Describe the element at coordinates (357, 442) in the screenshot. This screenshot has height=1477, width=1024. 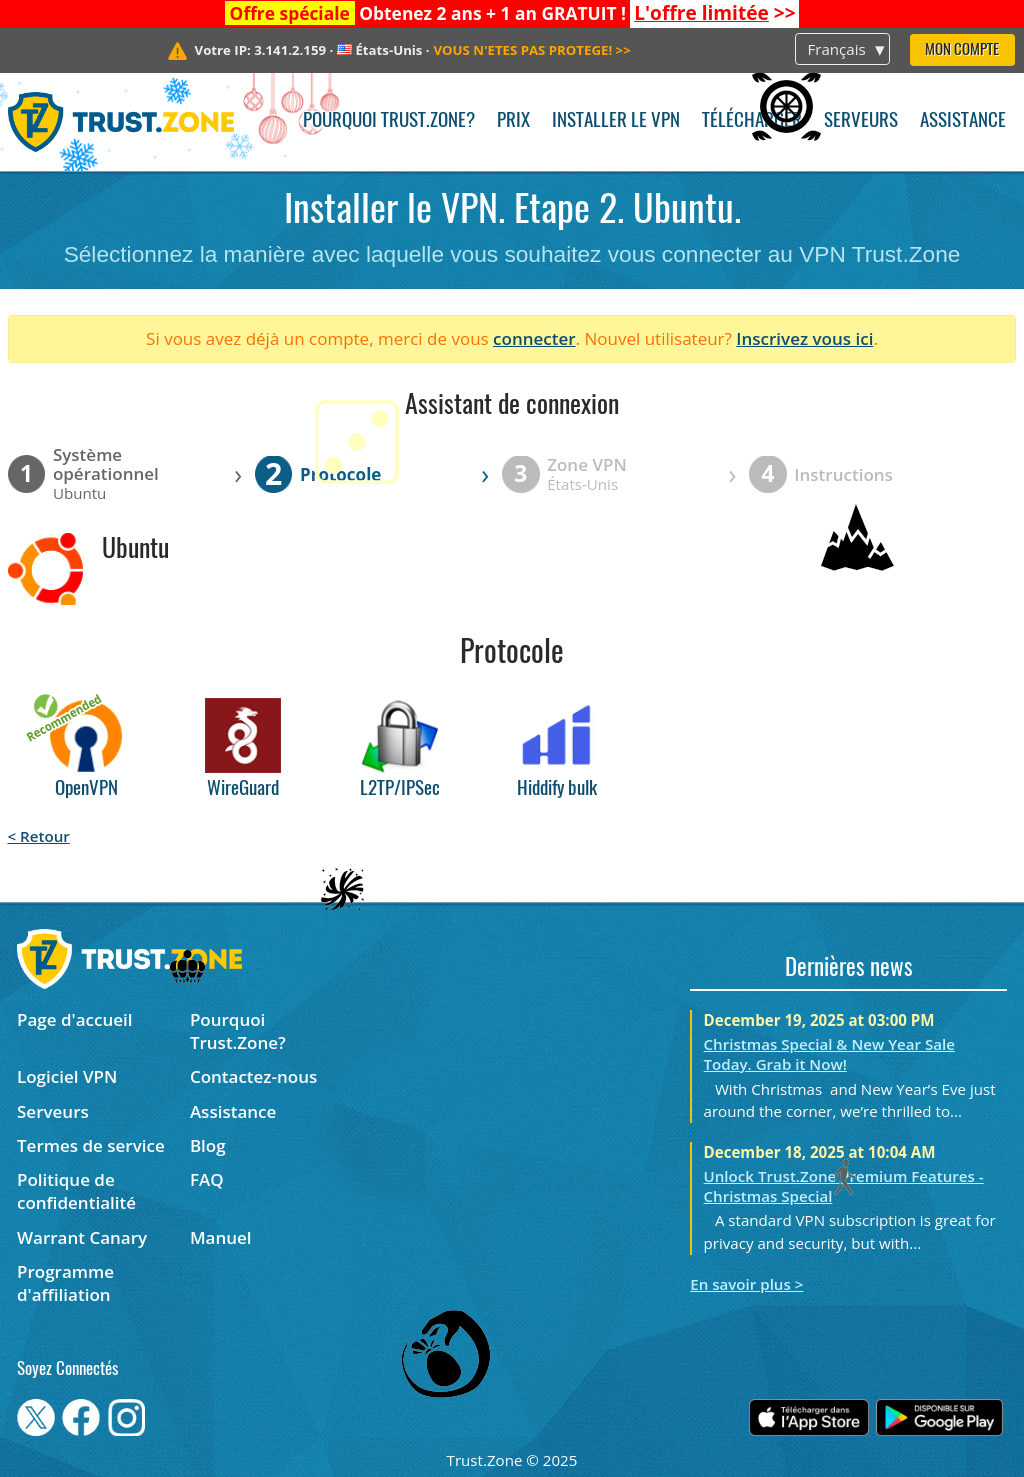
I see `roll dice or randomize selection` at that location.